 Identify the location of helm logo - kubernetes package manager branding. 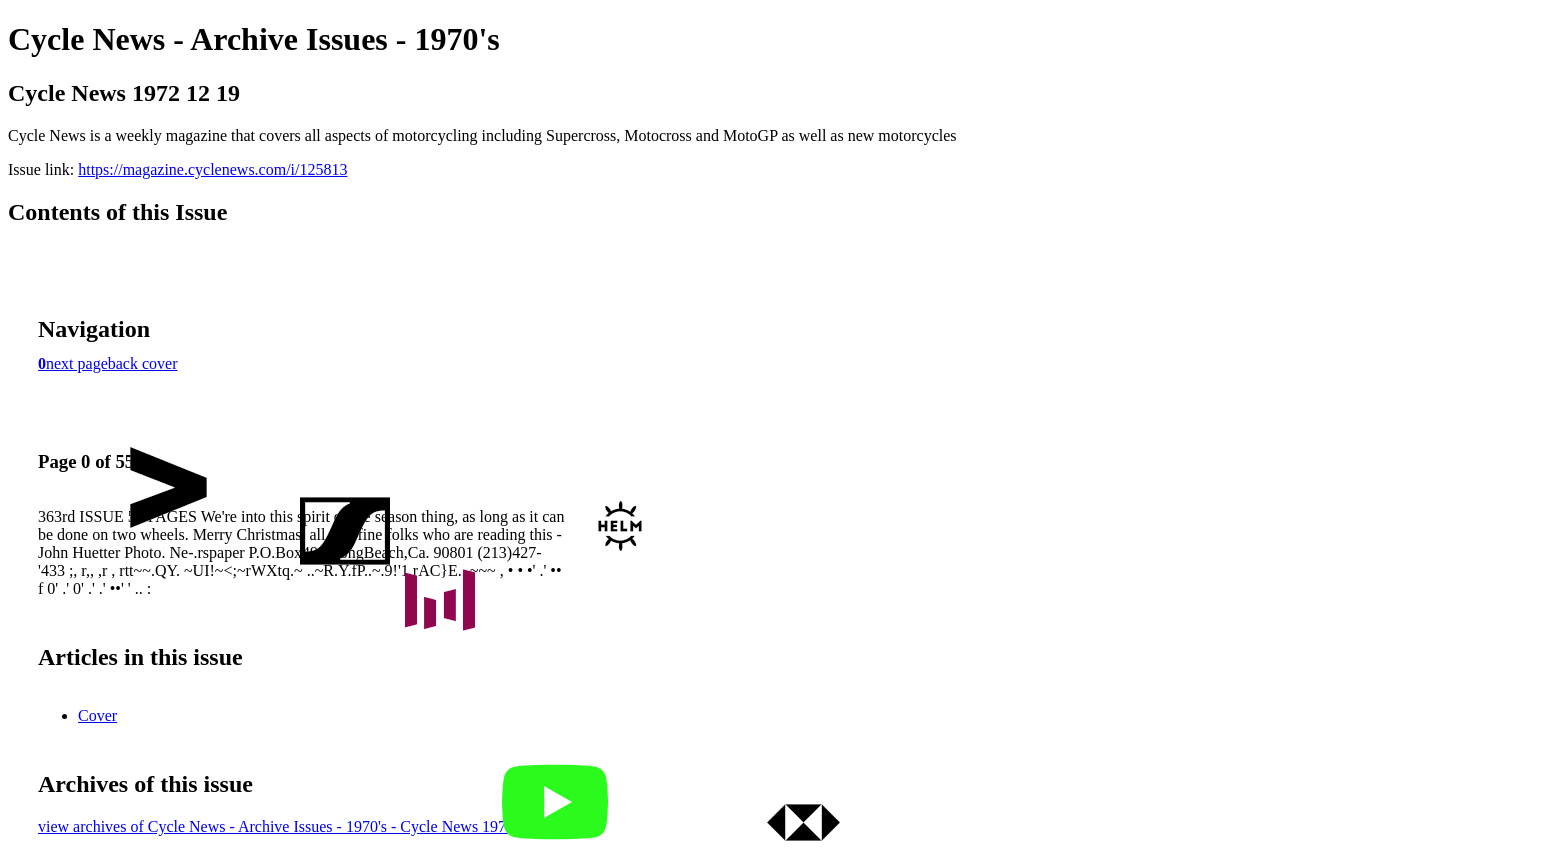
(620, 526).